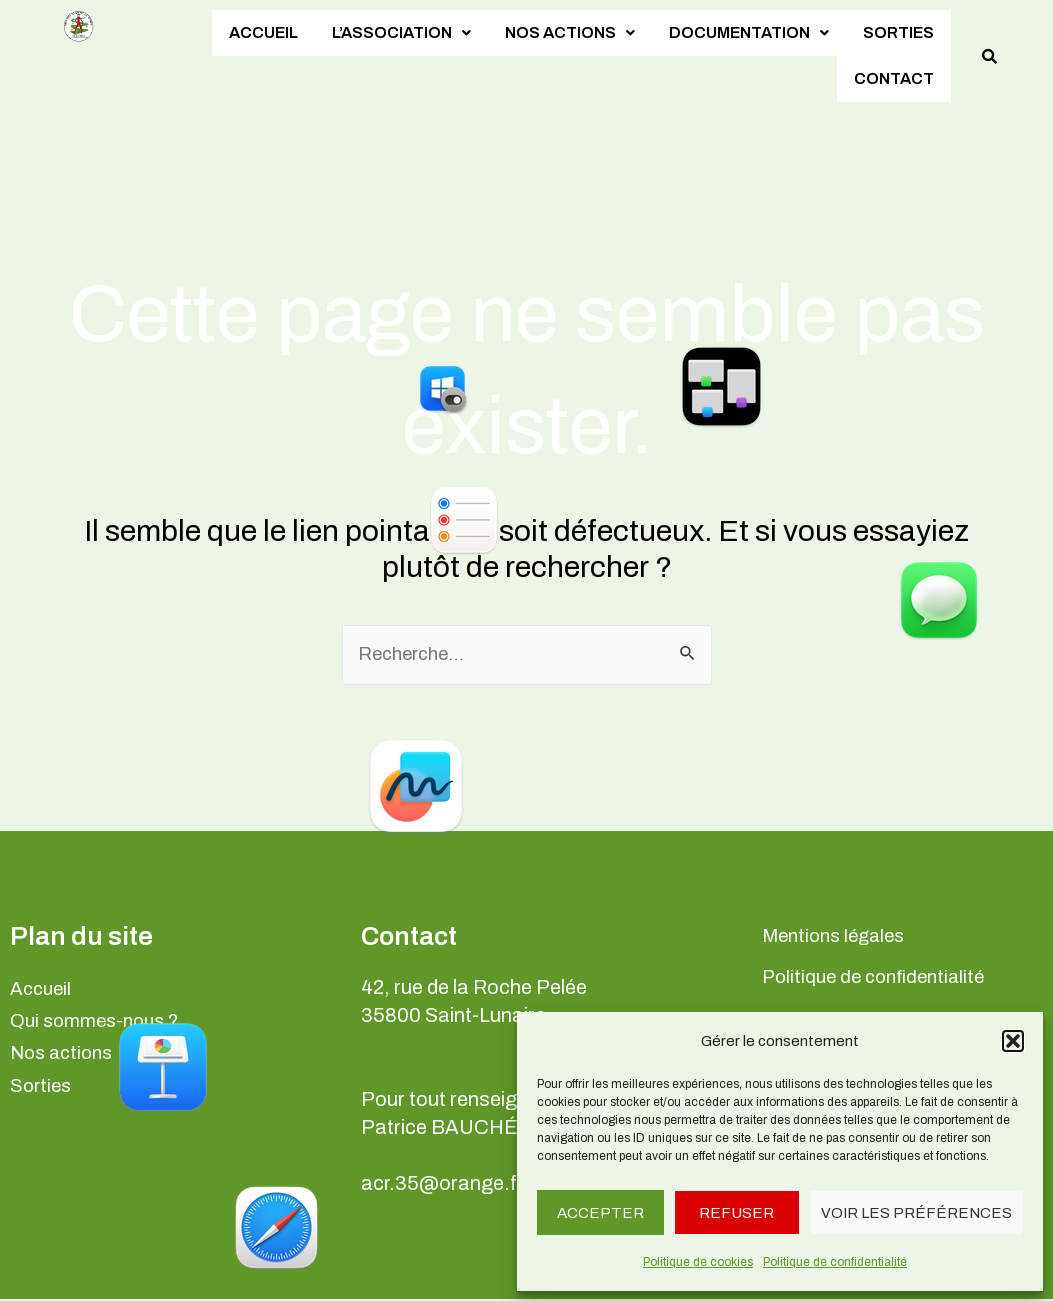 Image resolution: width=1053 pixels, height=1301 pixels. I want to click on open Apple Freeform app, so click(416, 786).